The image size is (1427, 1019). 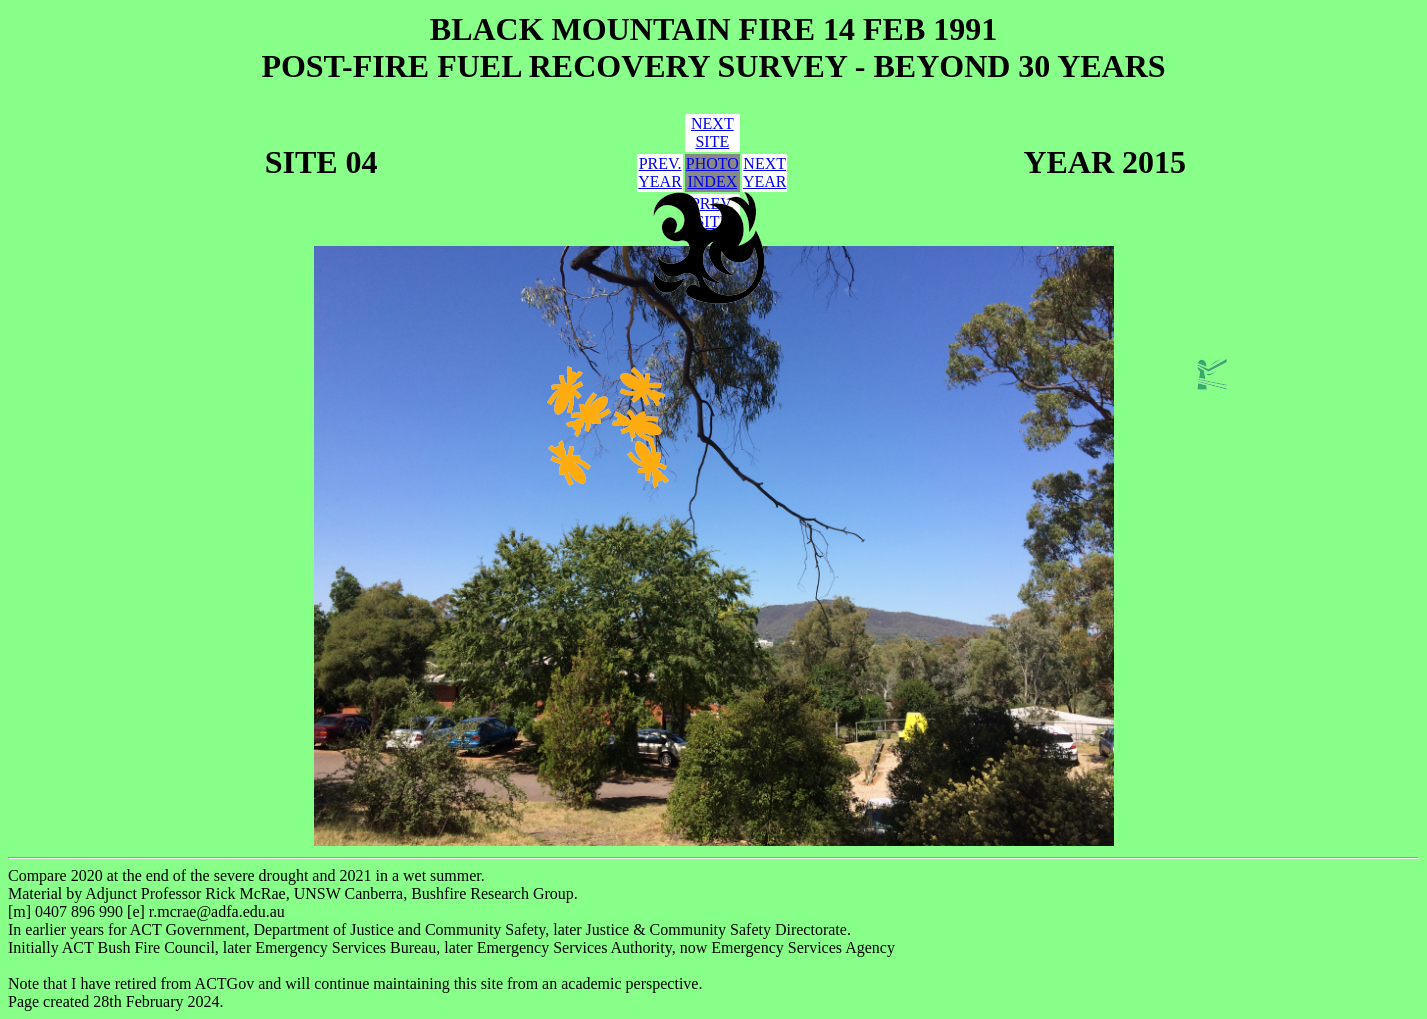 I want to click on fire elemental or nature-fire hybrid ability, so click(x=708, y=247).